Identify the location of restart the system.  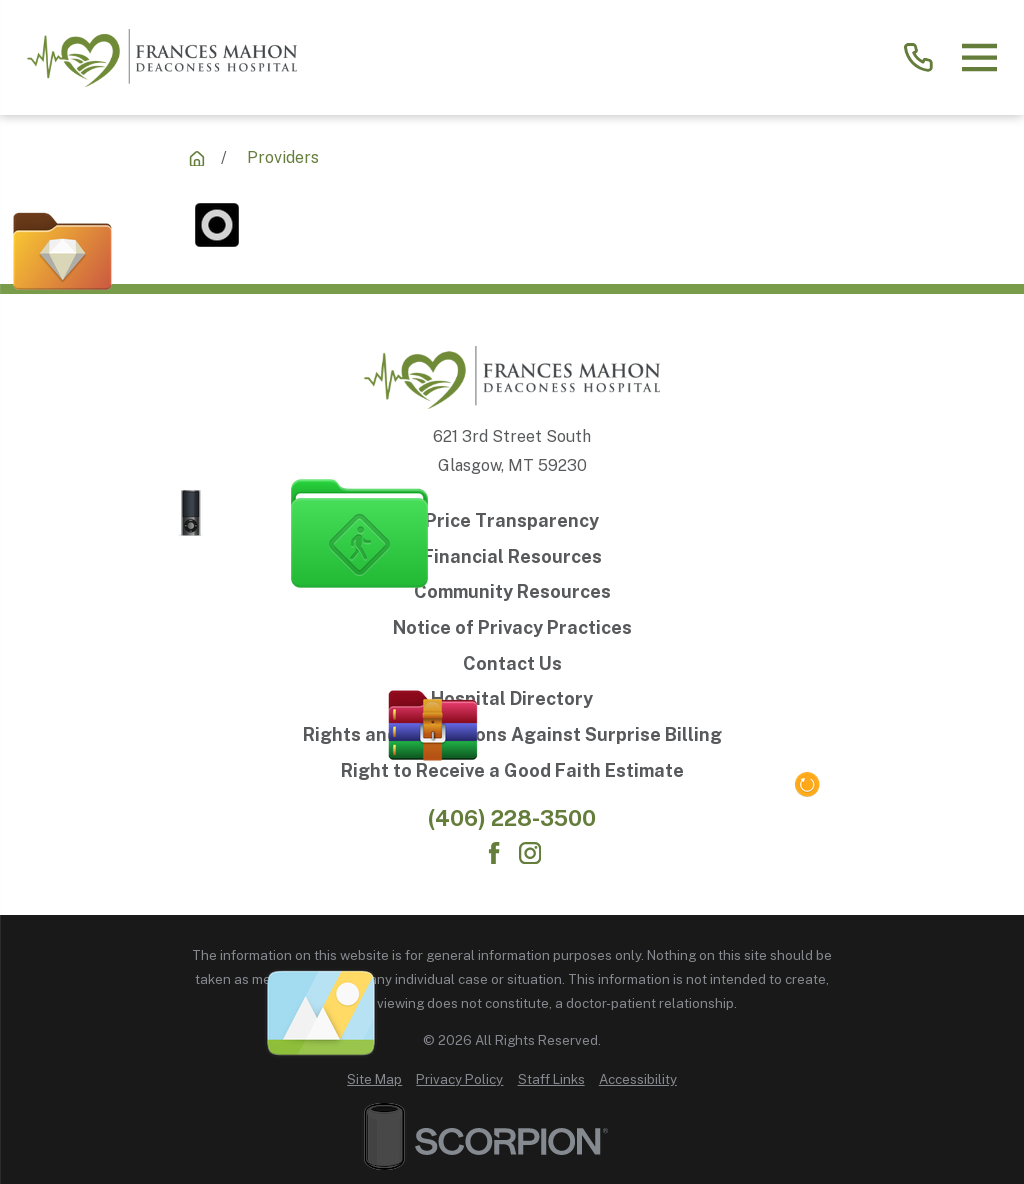
(807, 784).